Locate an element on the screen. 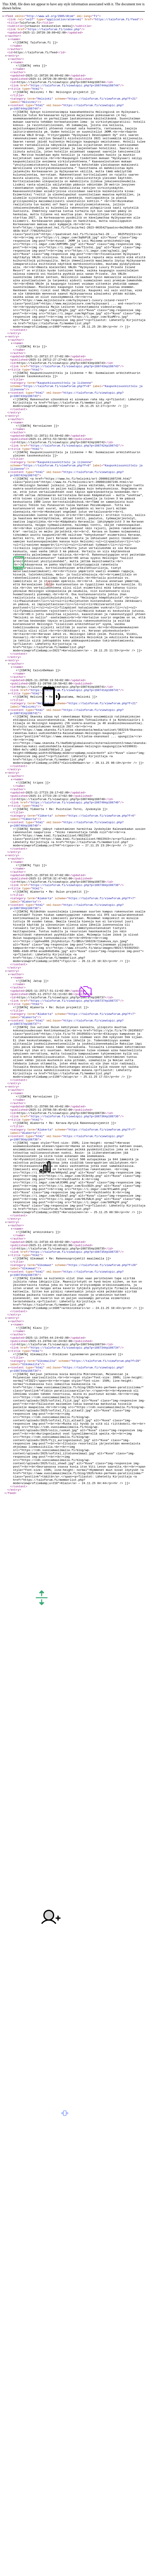 The height and width of the screenshot is (2576, 147). view remaining time on a countdown timer is located at coordinates (49, 584).